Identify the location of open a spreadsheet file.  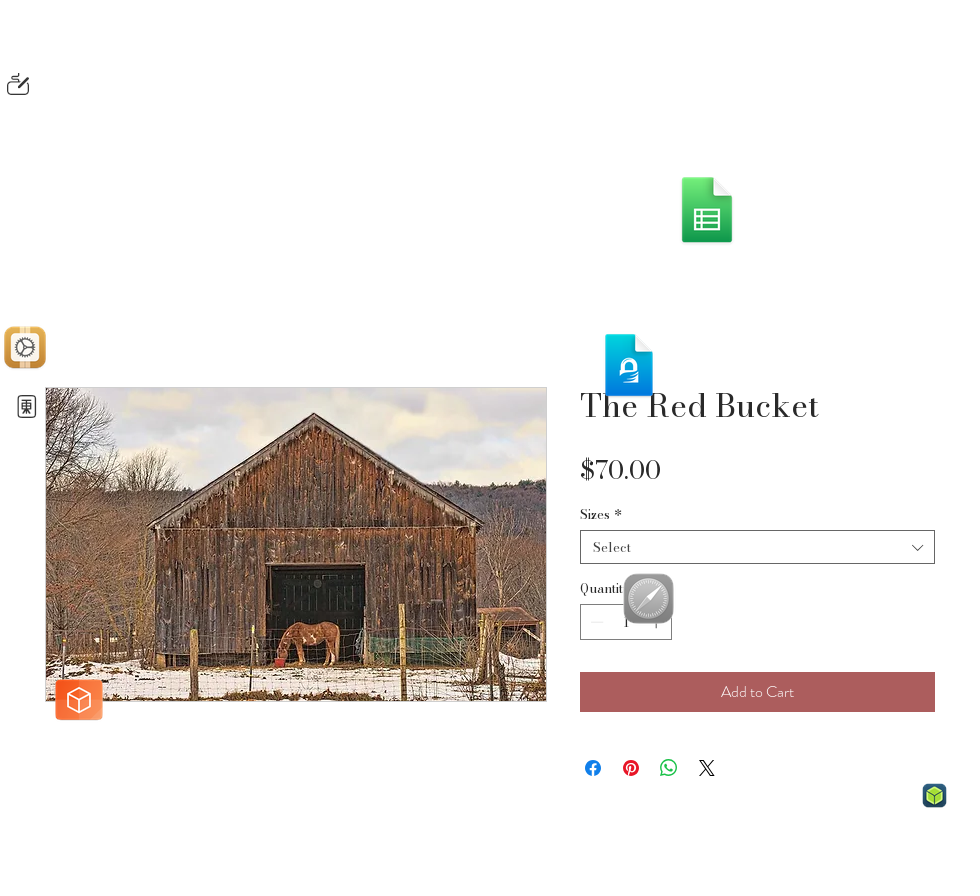
(707, 211).